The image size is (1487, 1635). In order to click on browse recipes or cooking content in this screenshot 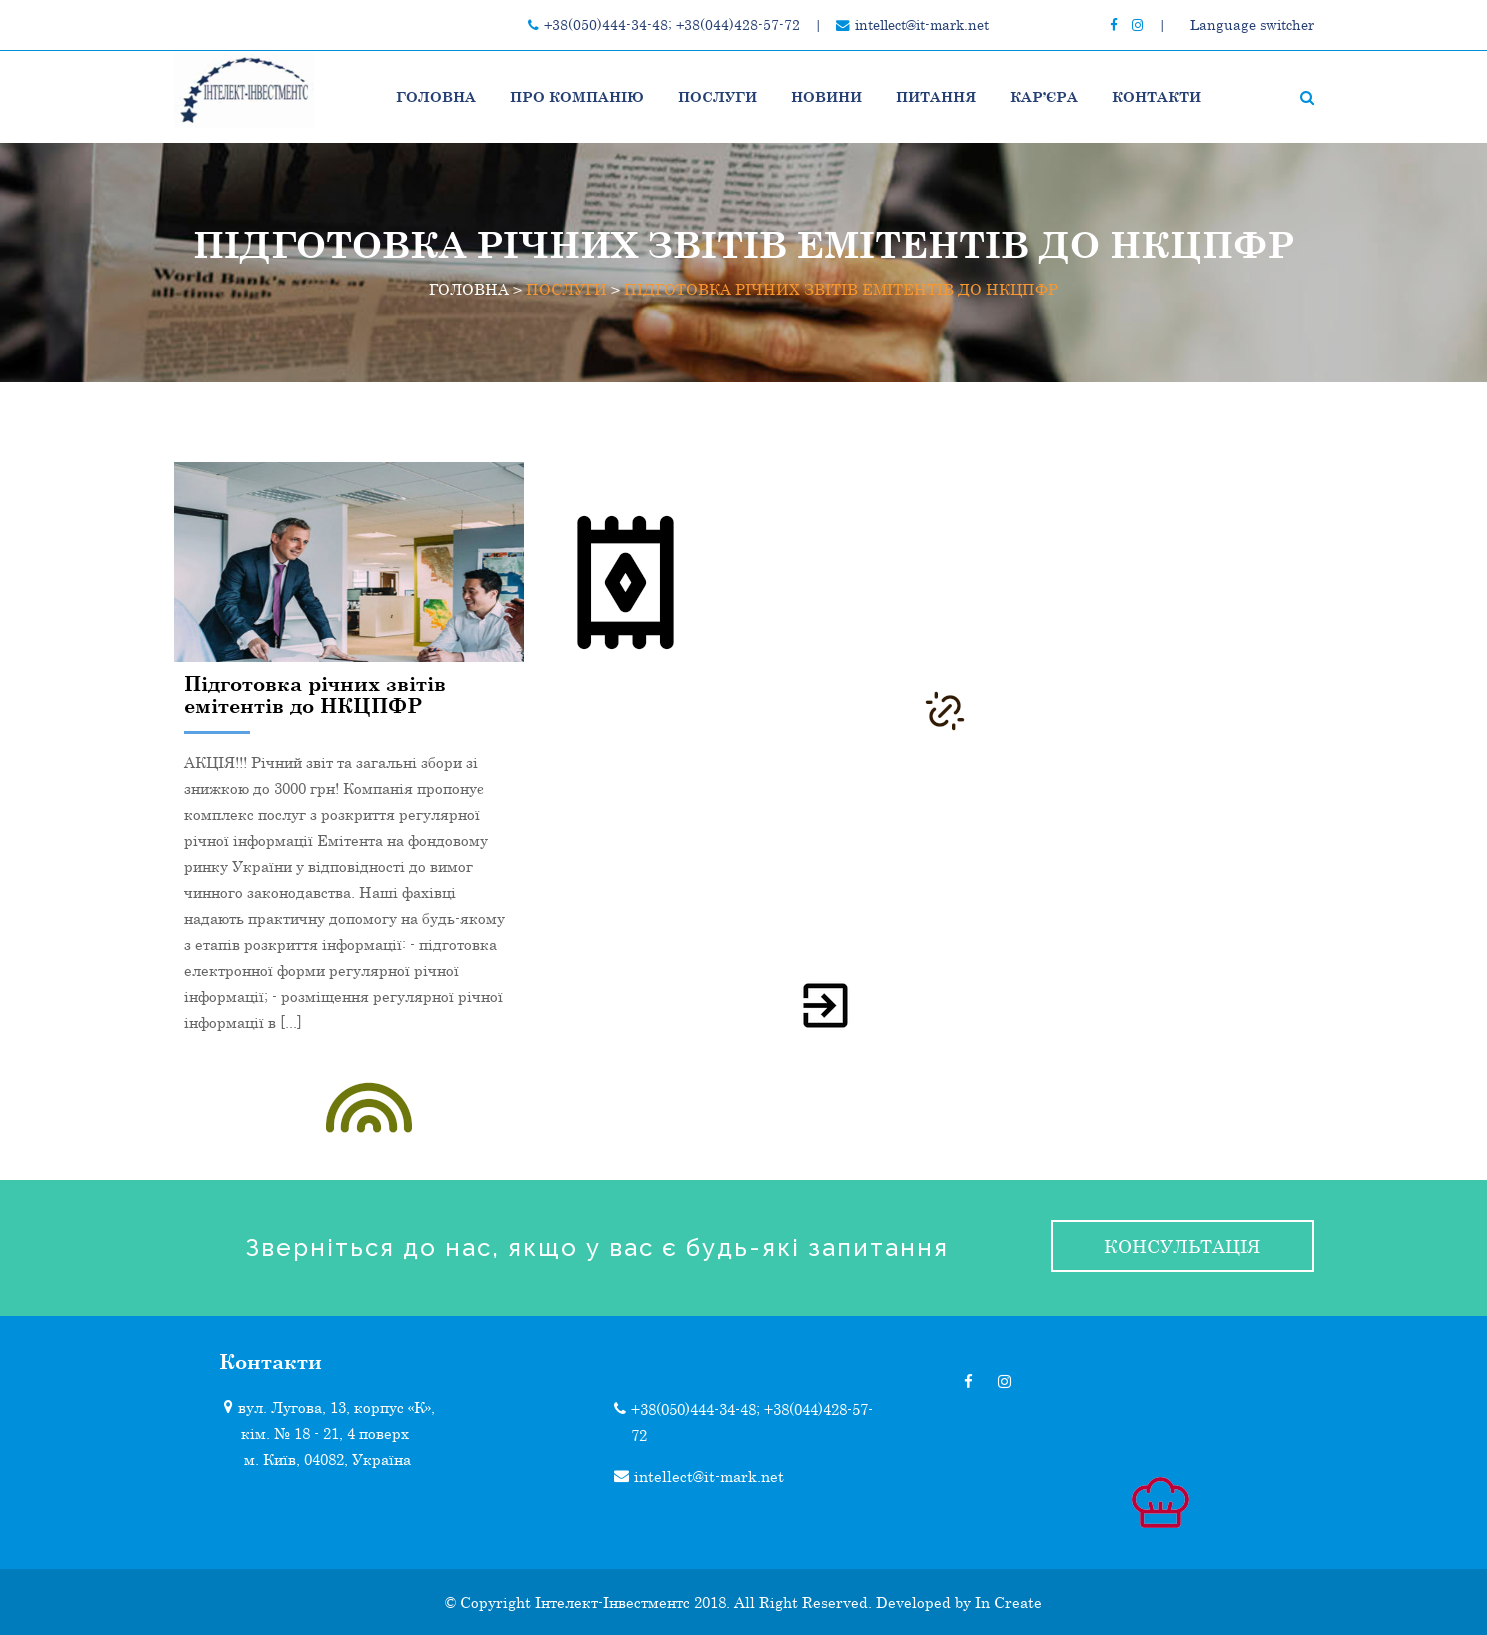, I will do `click(1160, 1503)`.